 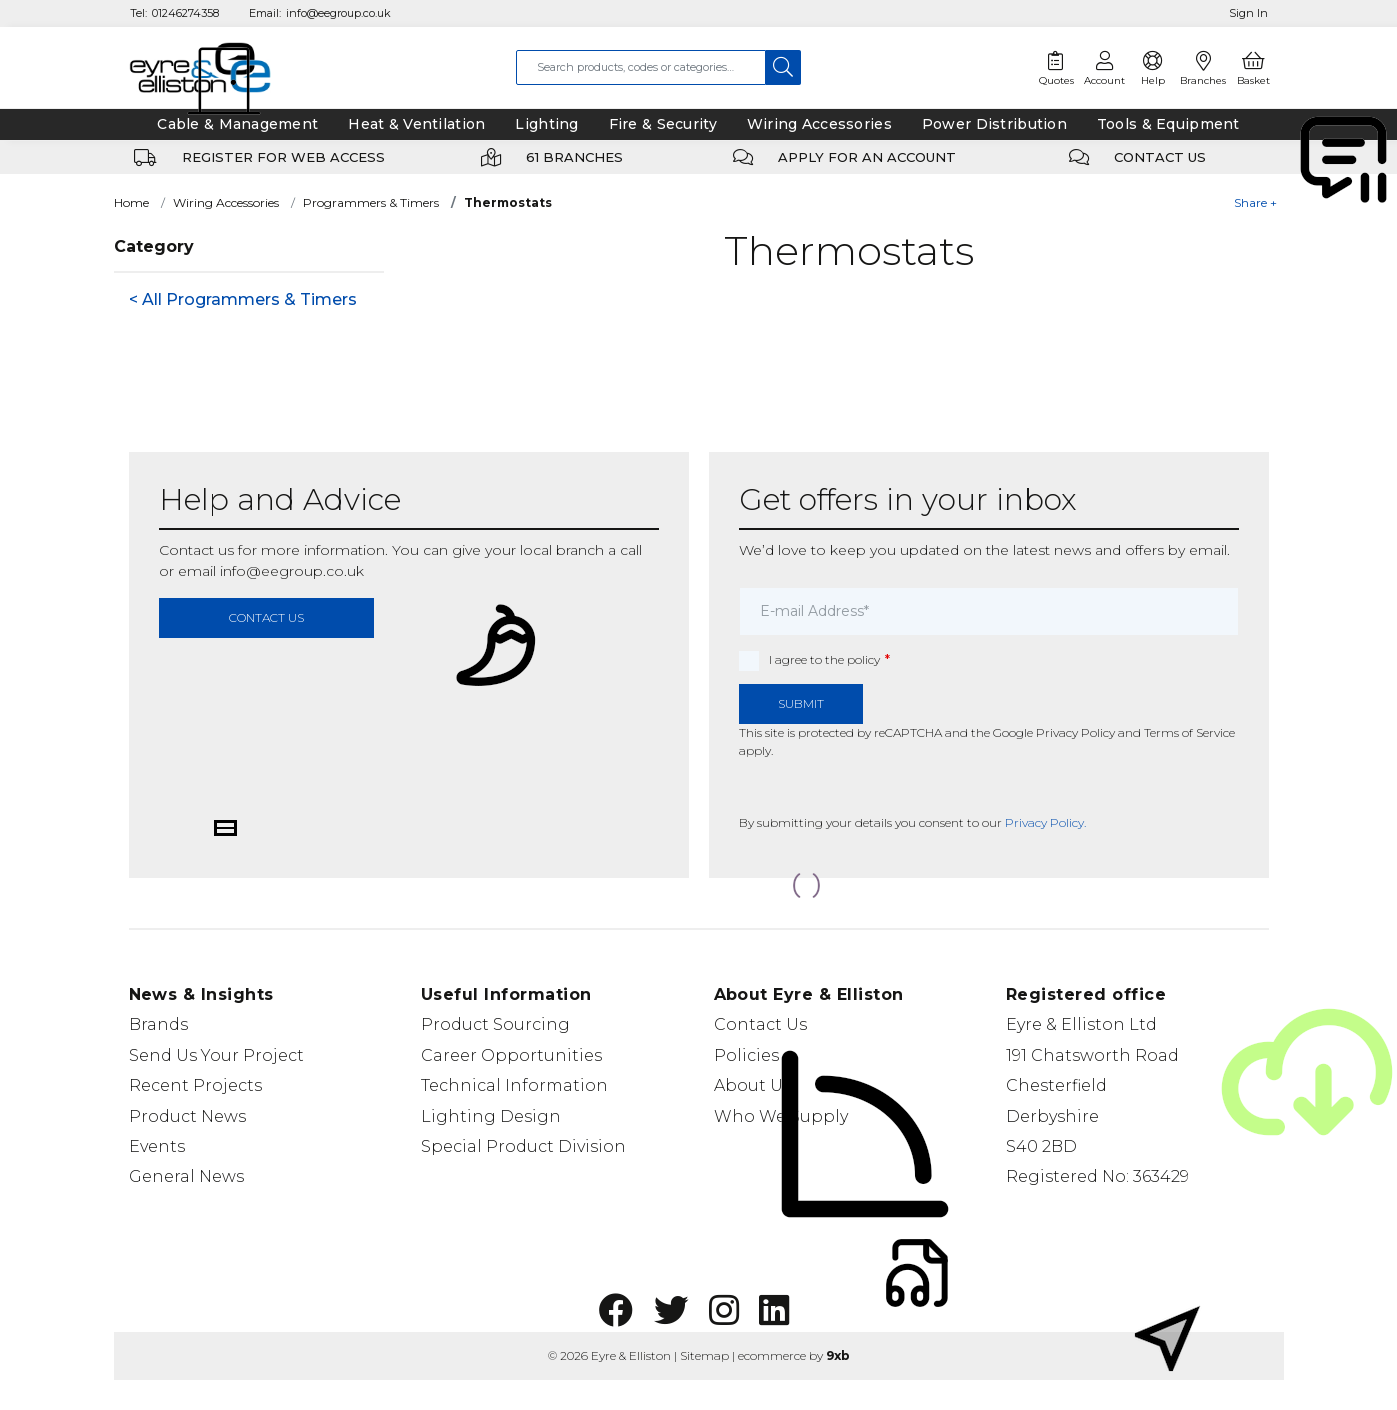 I want to click on log out or exit the application, so click(x=224, y=81).